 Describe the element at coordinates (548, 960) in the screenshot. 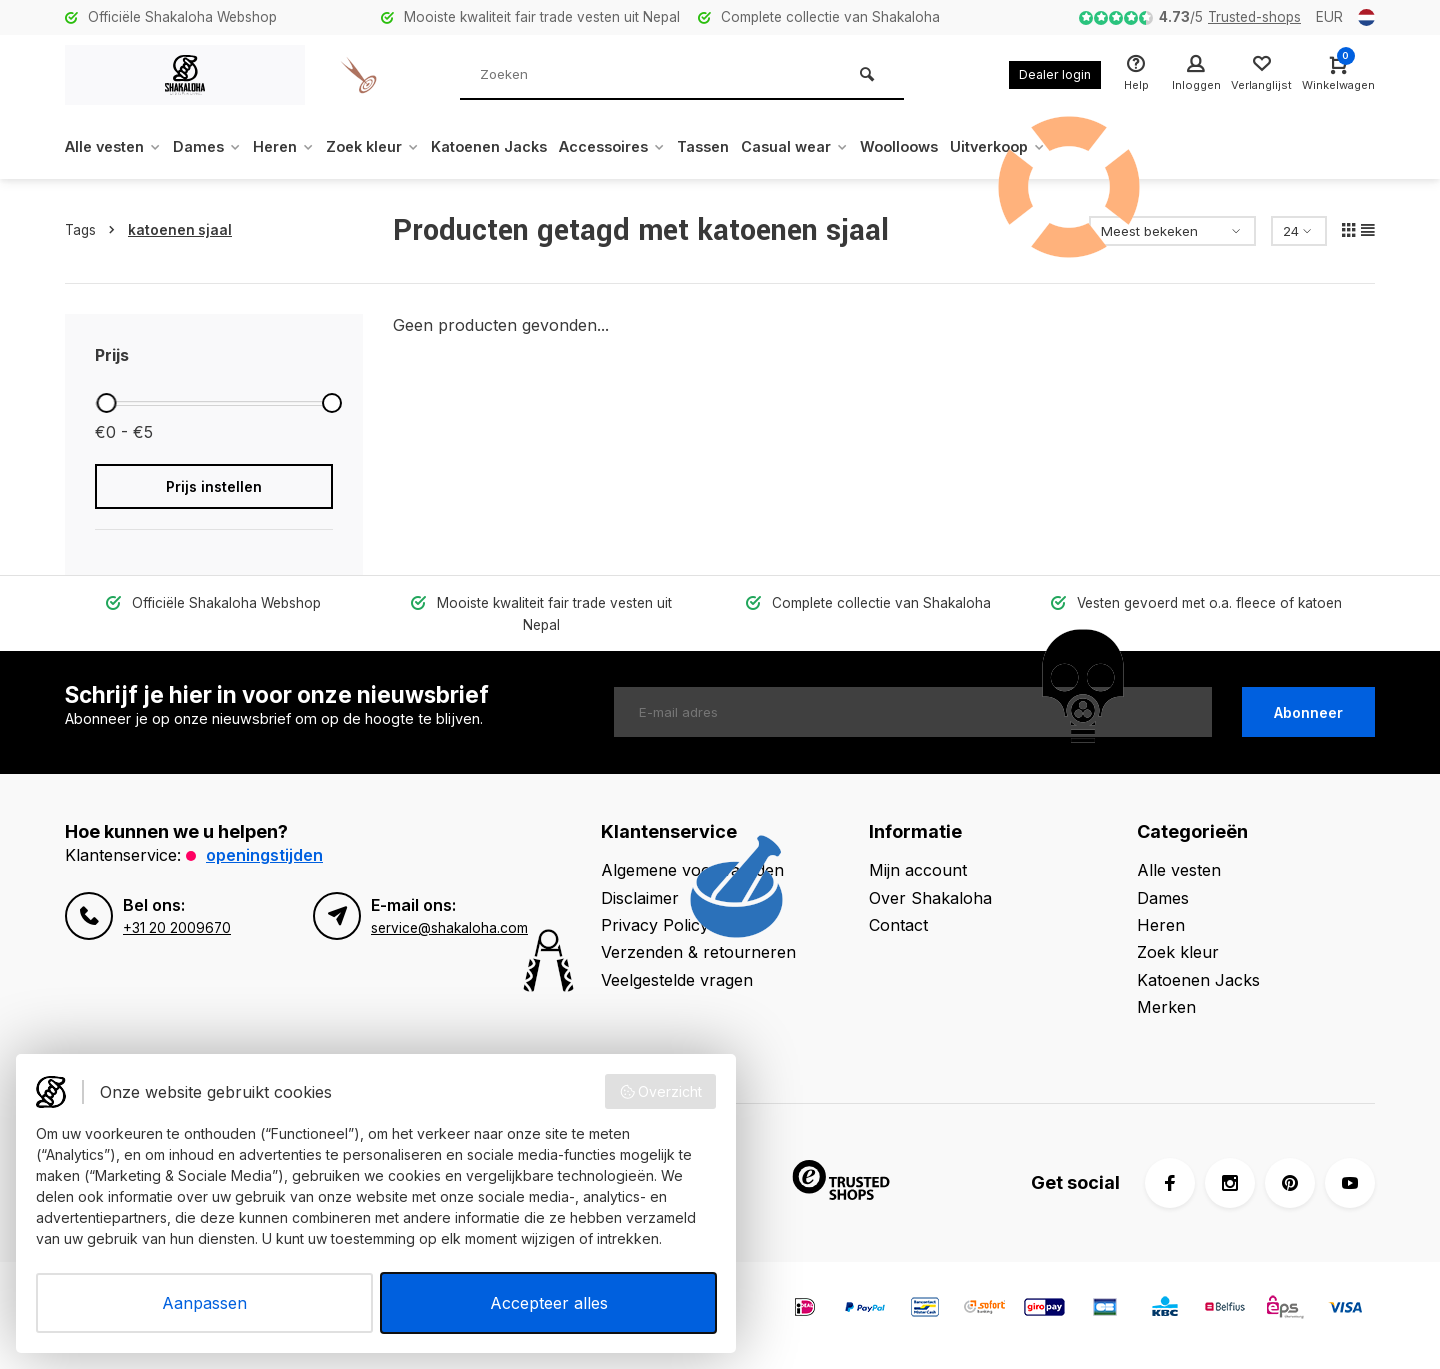

I see `access grip strength training exercises` at that location.